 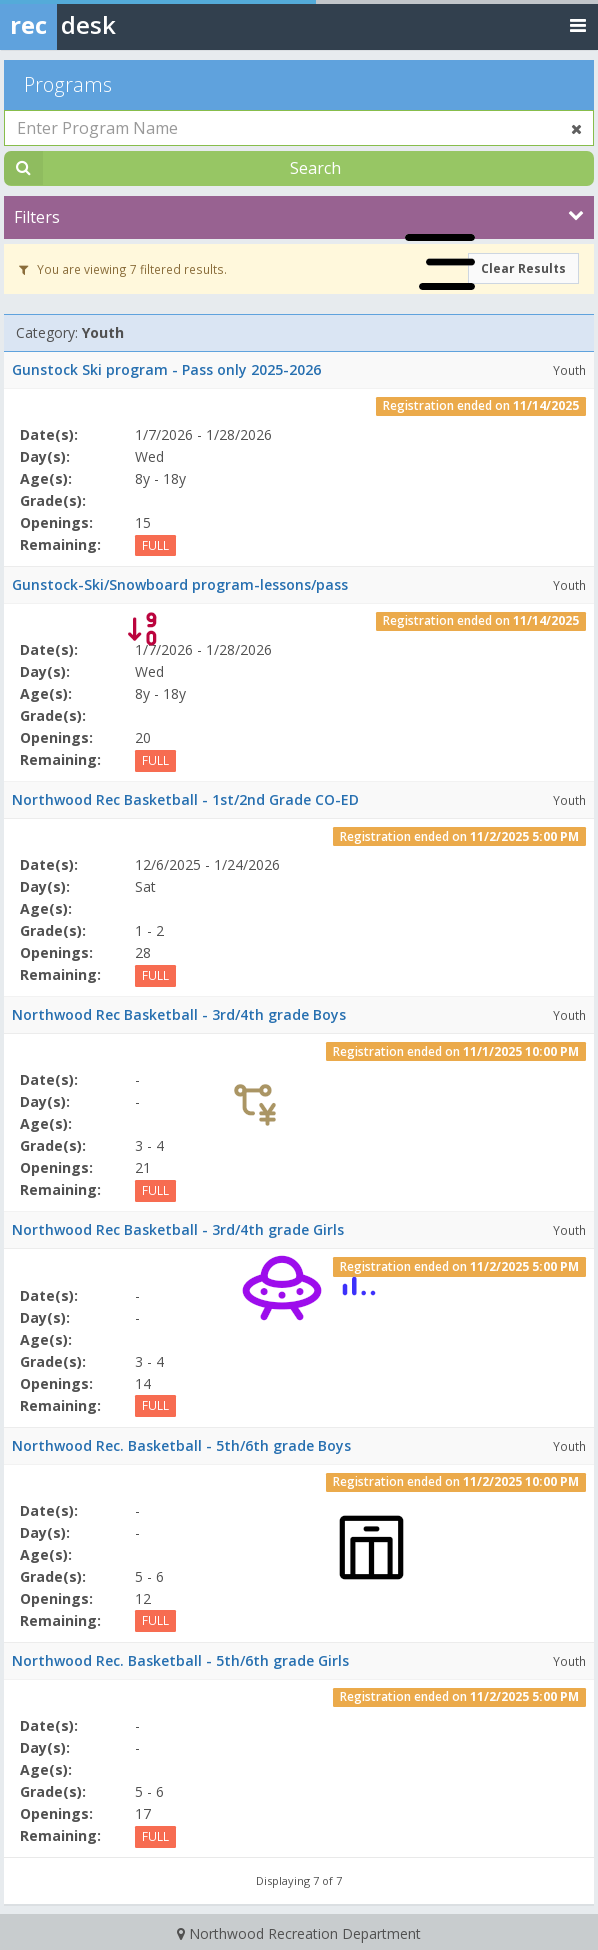 I want to click on indicates elevator access nearby, so click(x=371, y=1547).